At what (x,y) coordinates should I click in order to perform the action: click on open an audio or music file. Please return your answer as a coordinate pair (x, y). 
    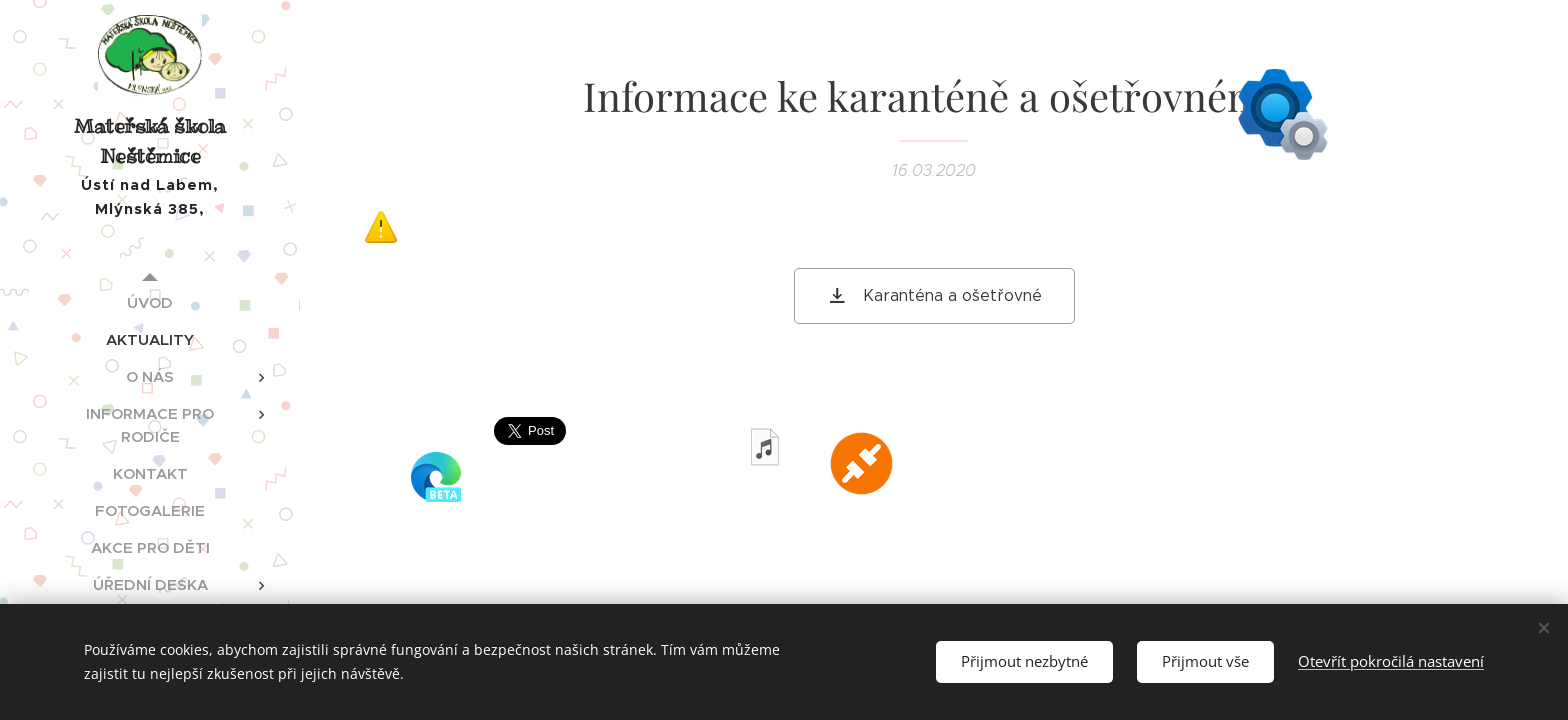
    Looking at the image, I should click on (765, 447).